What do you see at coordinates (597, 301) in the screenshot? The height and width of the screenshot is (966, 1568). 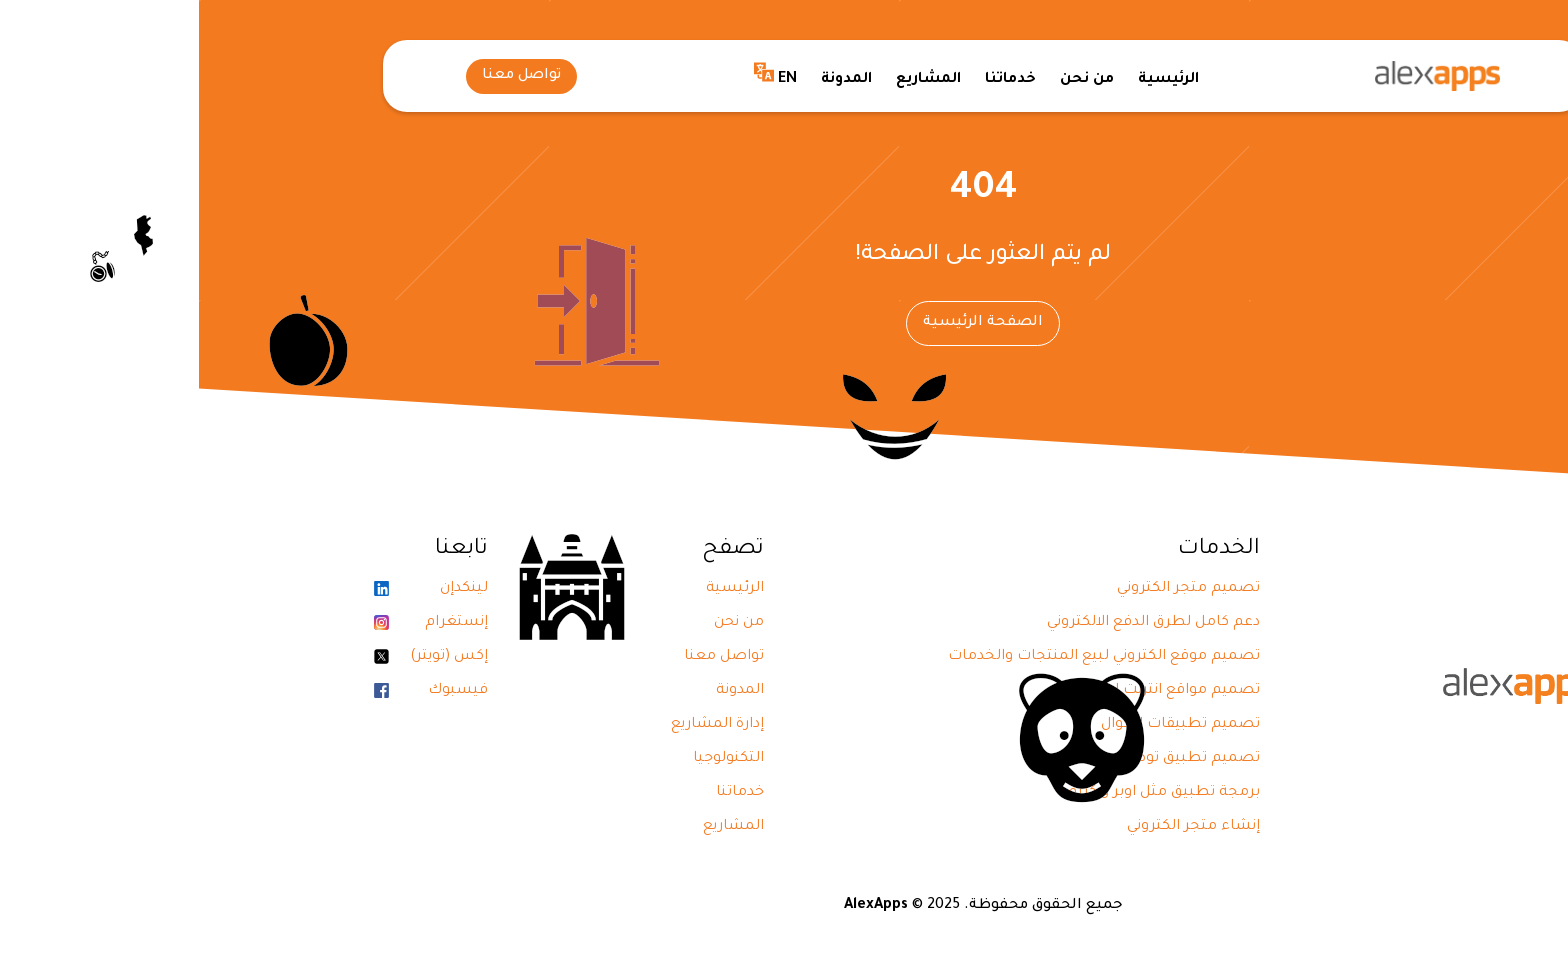 I see `exit or log out of the current session` at bounding box center [597, 301].